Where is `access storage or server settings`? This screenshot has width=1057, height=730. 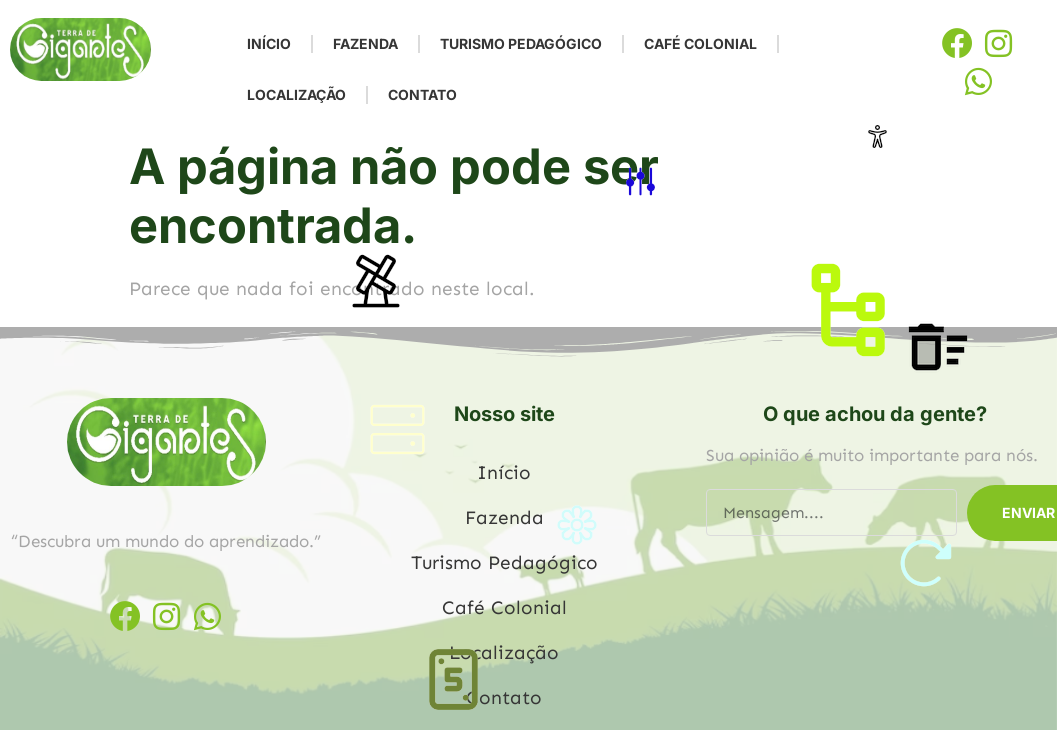
access storage or server settings is located at coordinates (397, 429).